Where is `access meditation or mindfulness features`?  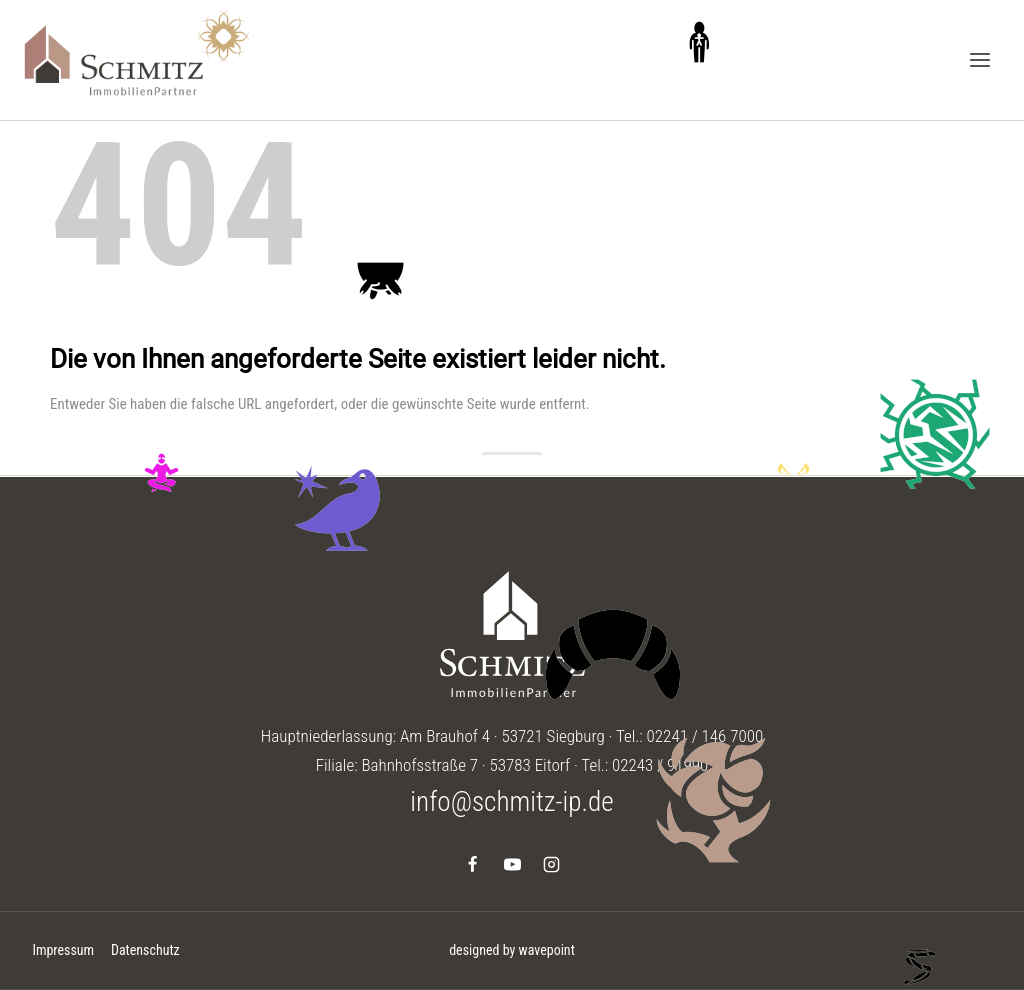
access meditation or mindfulness features is located at coordinates (161, 473).